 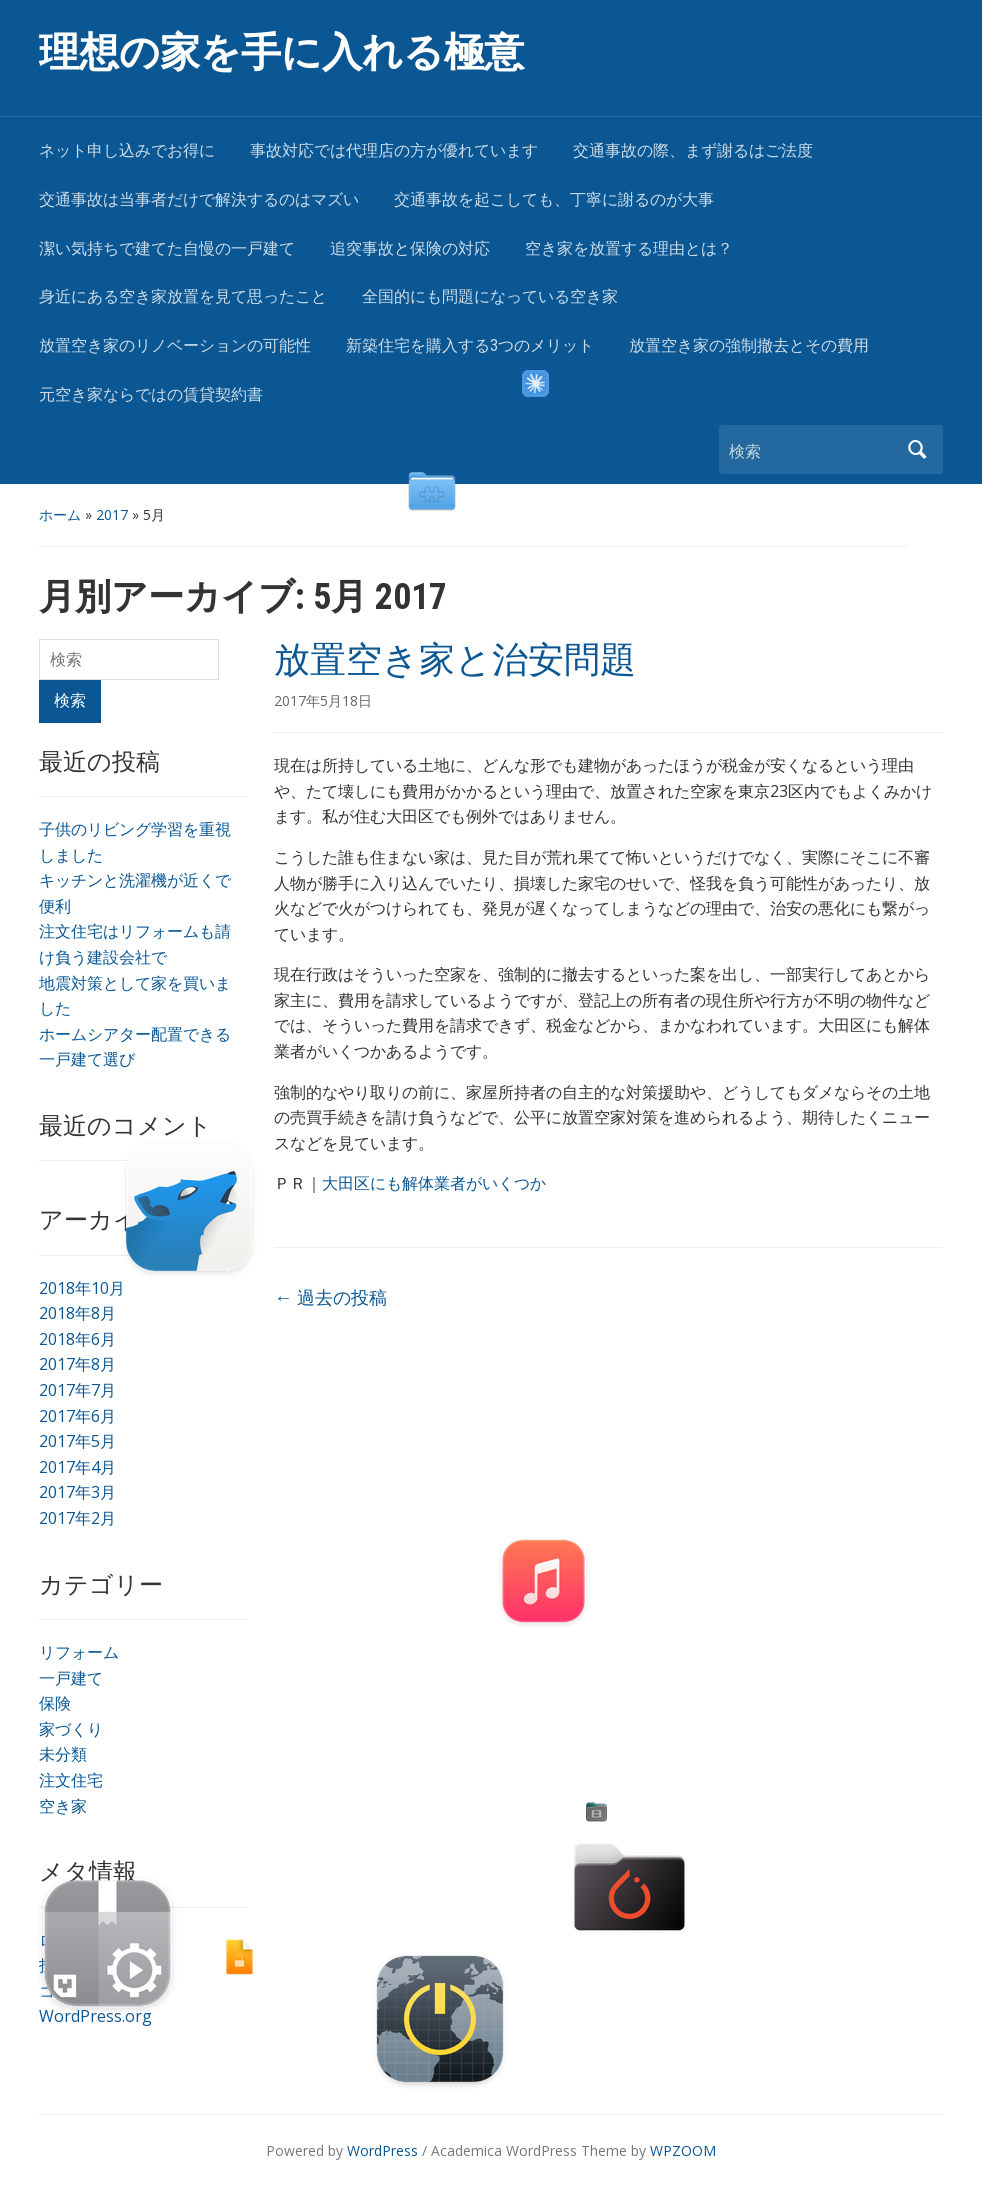 What do you see at coordinates (107, 1945) in the screenshot?
I see `access YaST AutoYaST system configuration` at bounding box center [107, 1945].